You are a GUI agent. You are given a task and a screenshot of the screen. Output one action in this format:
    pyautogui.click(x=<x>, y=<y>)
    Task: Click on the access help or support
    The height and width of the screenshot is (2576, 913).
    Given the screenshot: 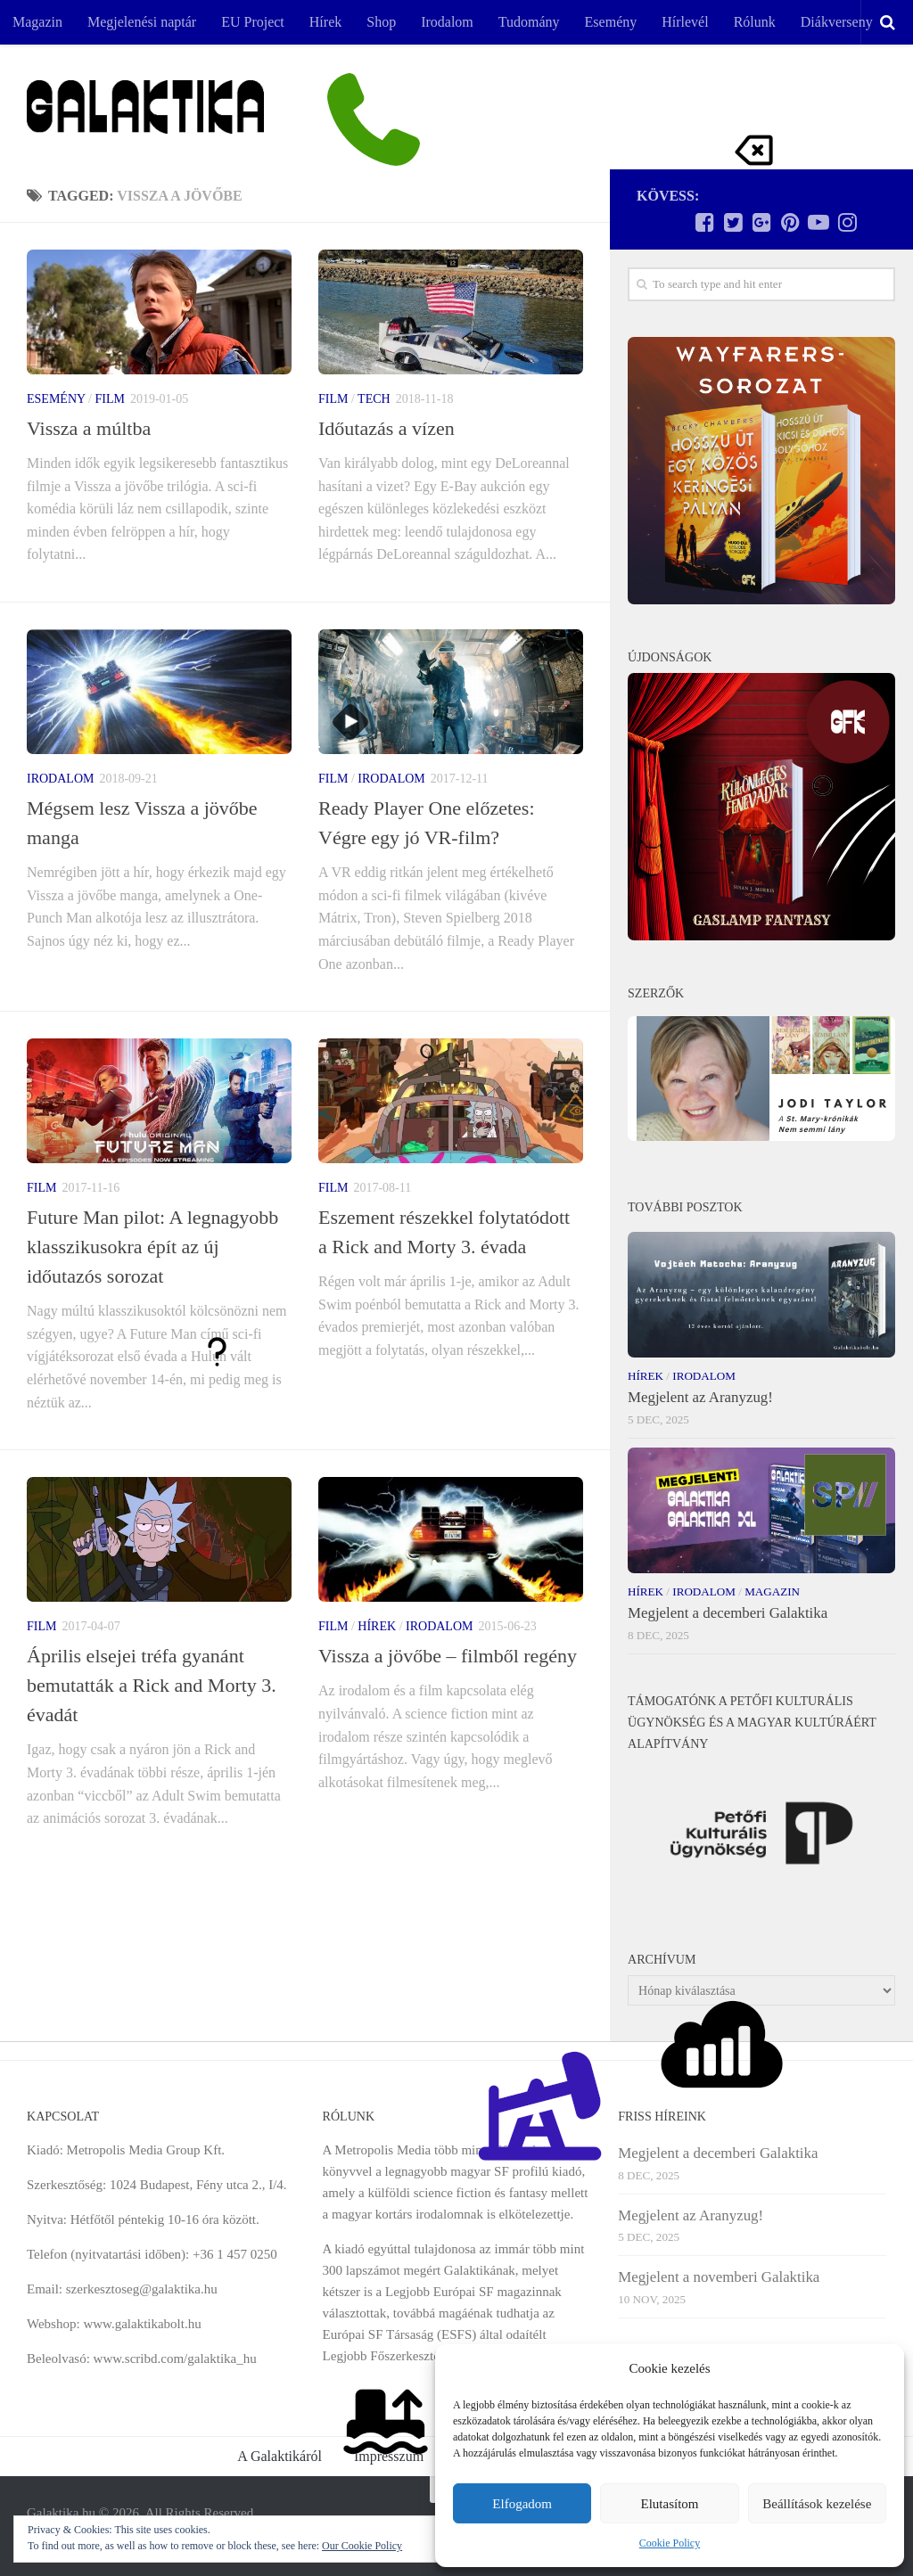 What is the action you would take?
    pyautogui.click(x=217, y=1351)
    